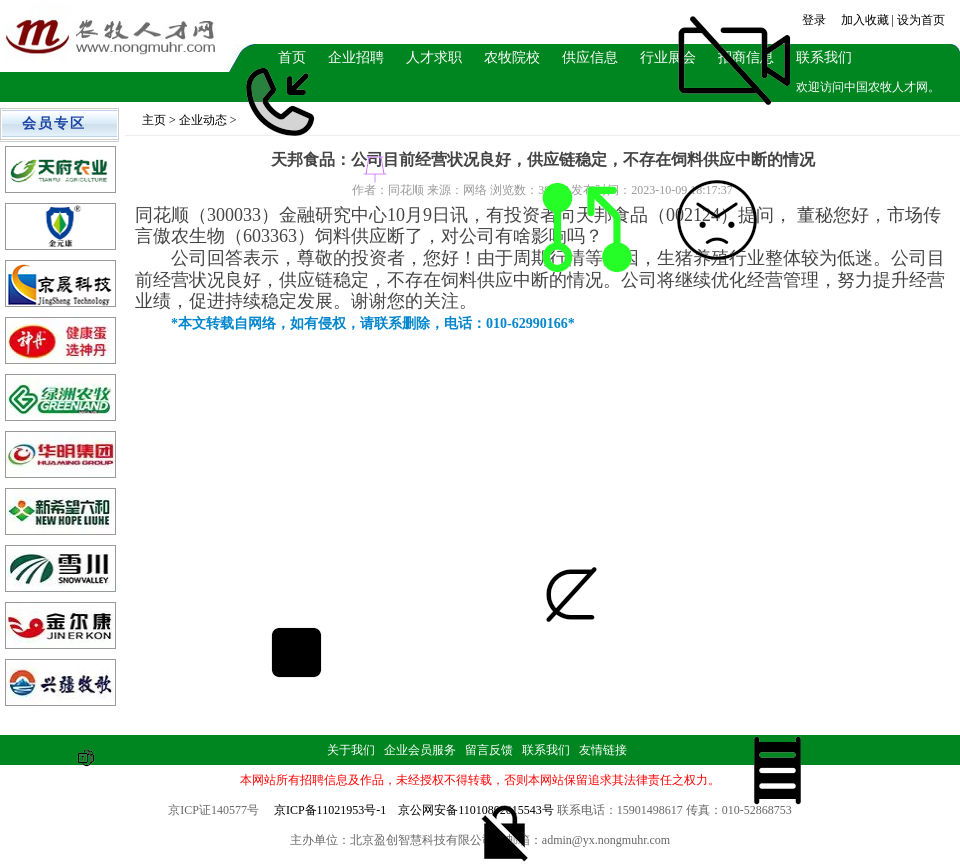 This screenshot has width=960, height=865. Describe the element at coordinates (86, 758) in the screenshot. I see `open microsoft teams` at that location.